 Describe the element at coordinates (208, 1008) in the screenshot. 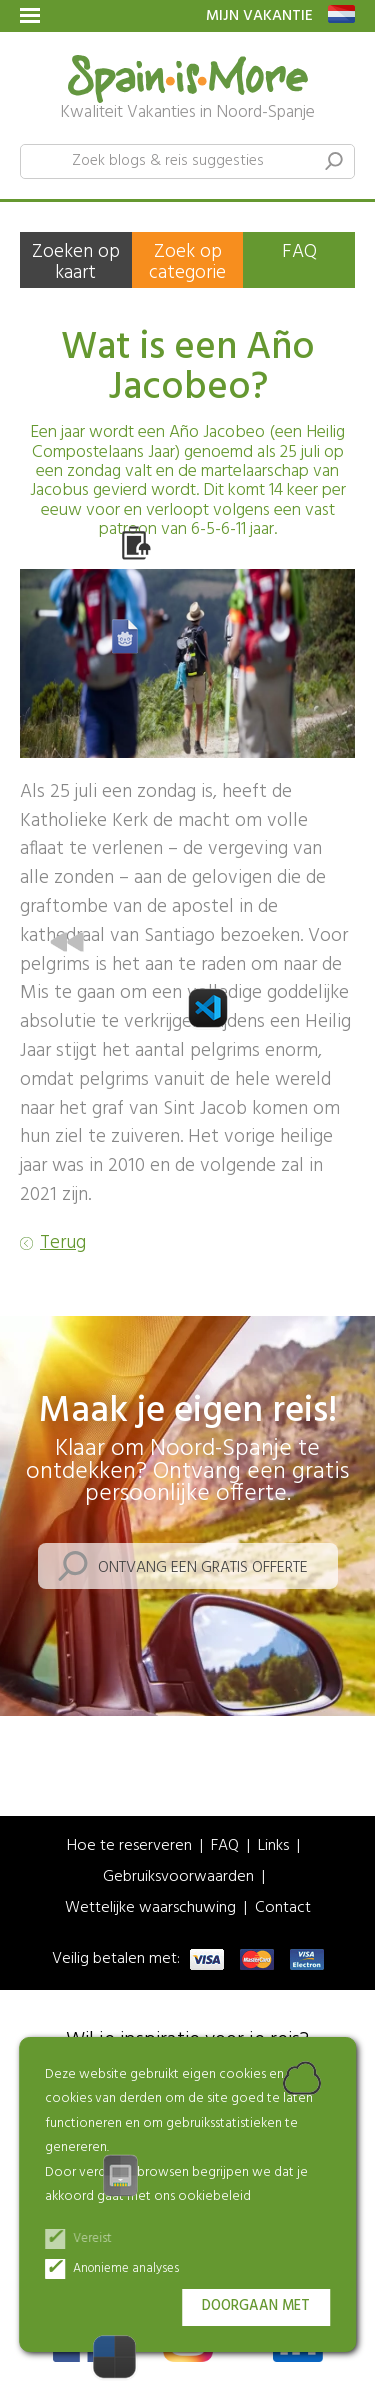

I see `open Visual Studio Code` at that location.